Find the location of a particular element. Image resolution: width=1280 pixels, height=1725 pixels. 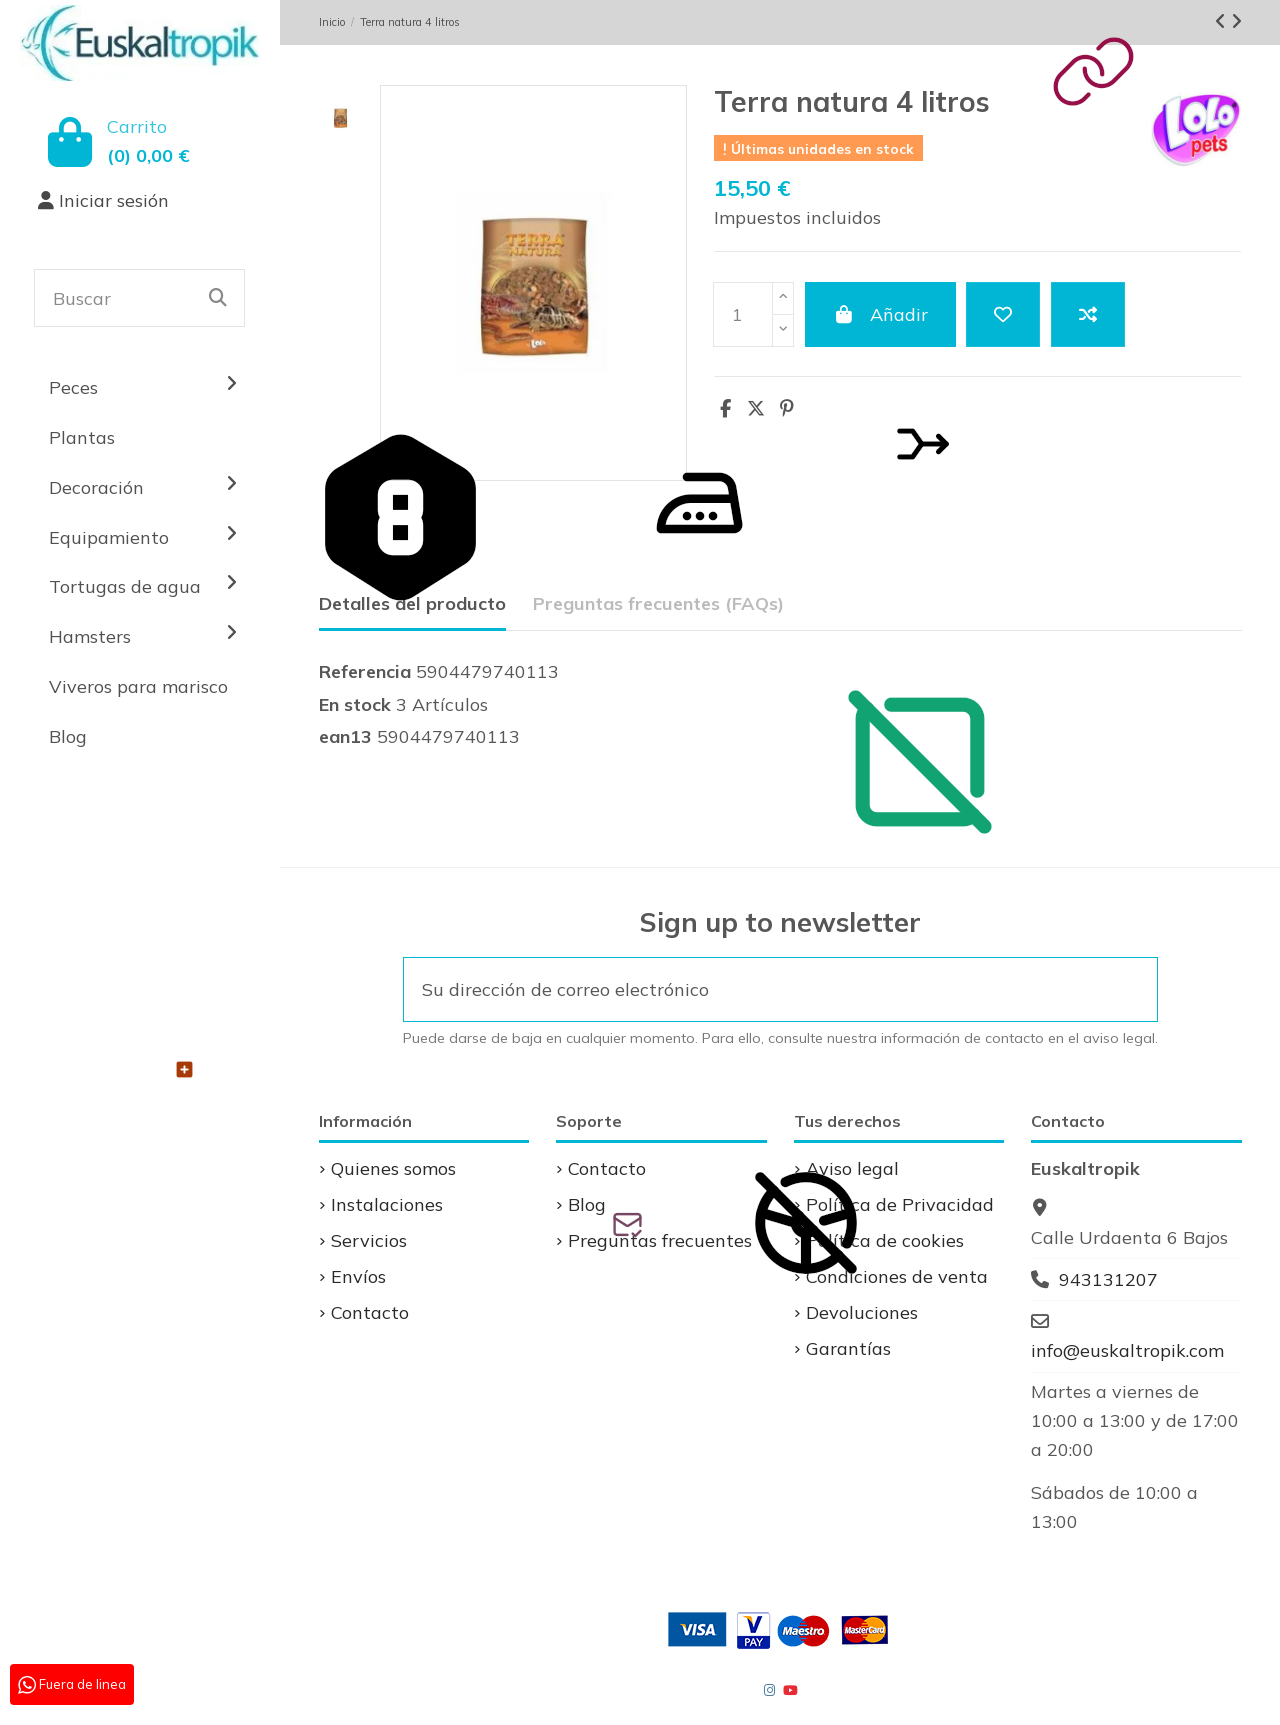

disable steering or driving controls is located at coordinates (806, 1223).